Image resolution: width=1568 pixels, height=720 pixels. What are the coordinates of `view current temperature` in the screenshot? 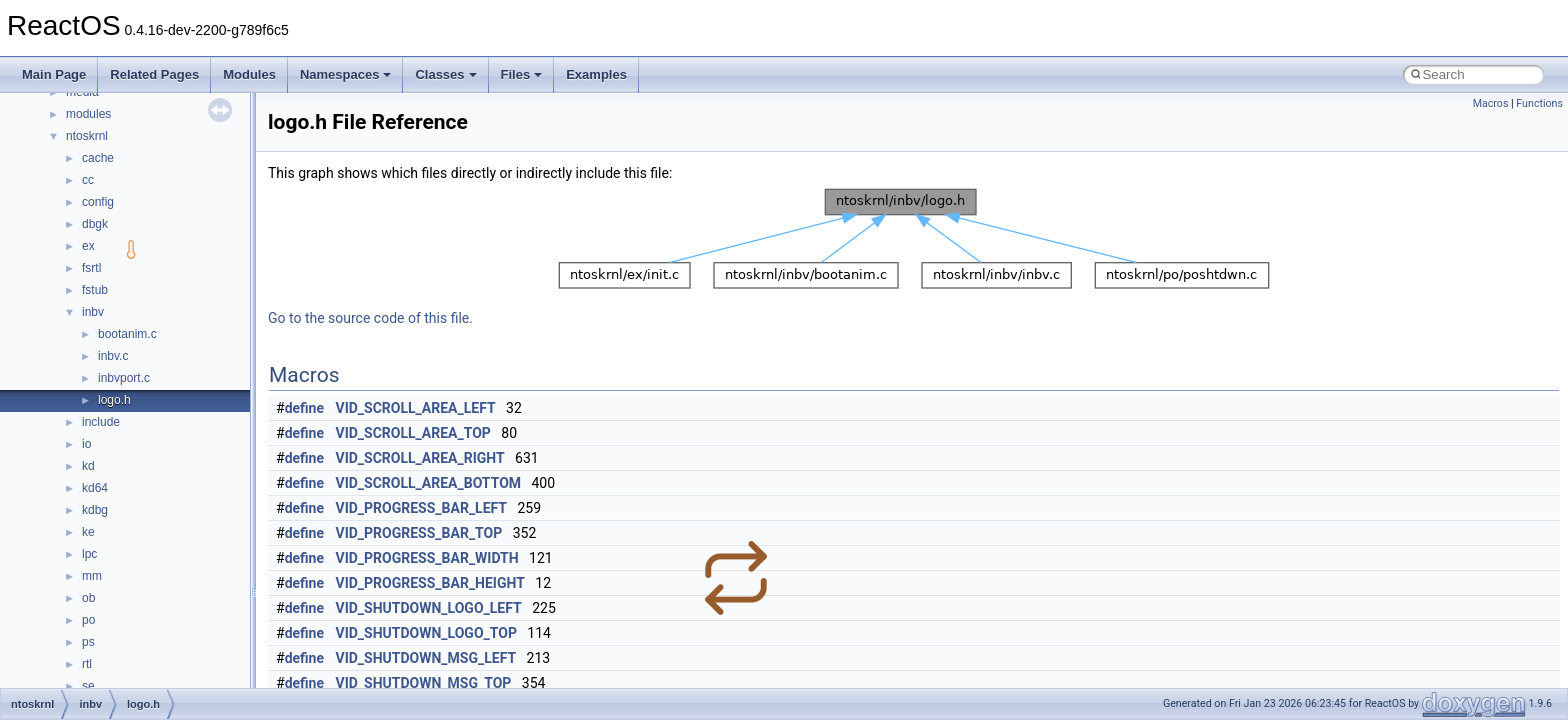 It's located at (131, 249).